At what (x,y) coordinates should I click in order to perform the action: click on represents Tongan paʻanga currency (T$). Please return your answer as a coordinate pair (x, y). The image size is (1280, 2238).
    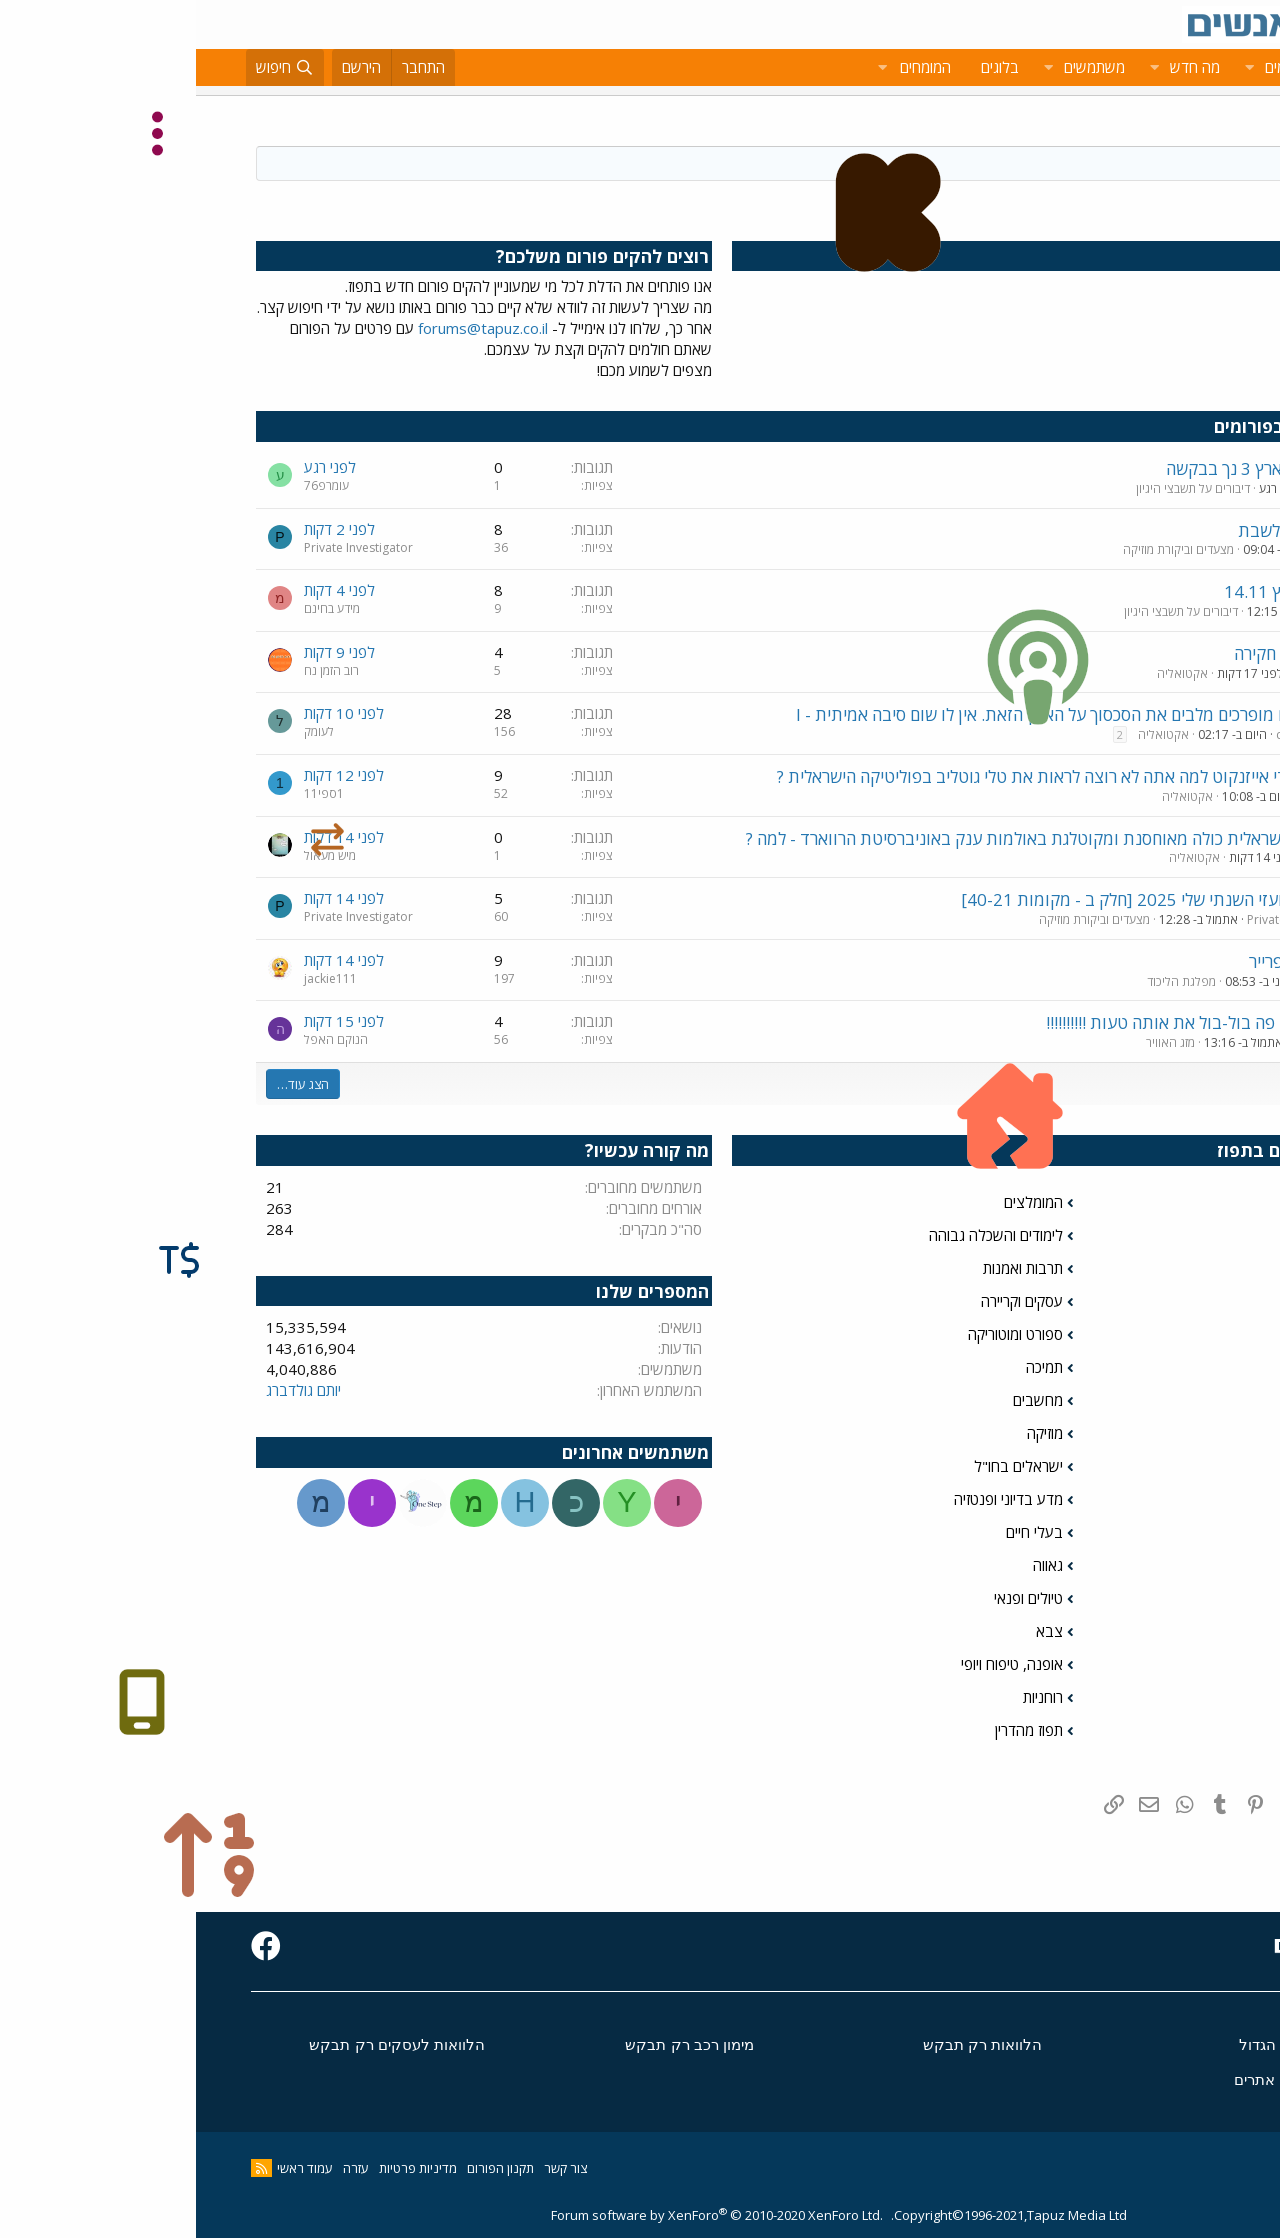
    Looking at the image, I should click on (179, 1260).